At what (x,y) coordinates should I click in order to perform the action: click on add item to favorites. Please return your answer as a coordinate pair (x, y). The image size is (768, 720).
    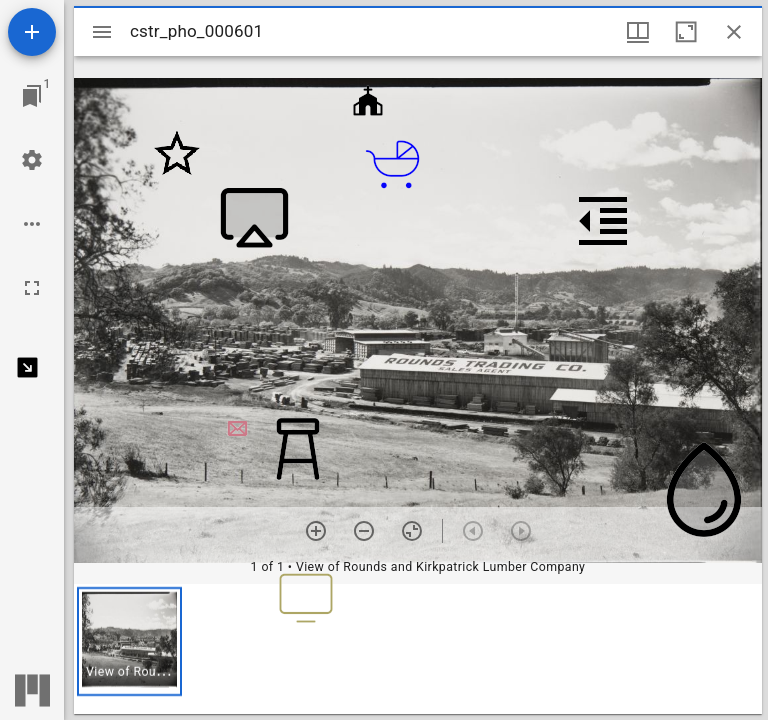
    Looking at the image, I should click on (177, 154).